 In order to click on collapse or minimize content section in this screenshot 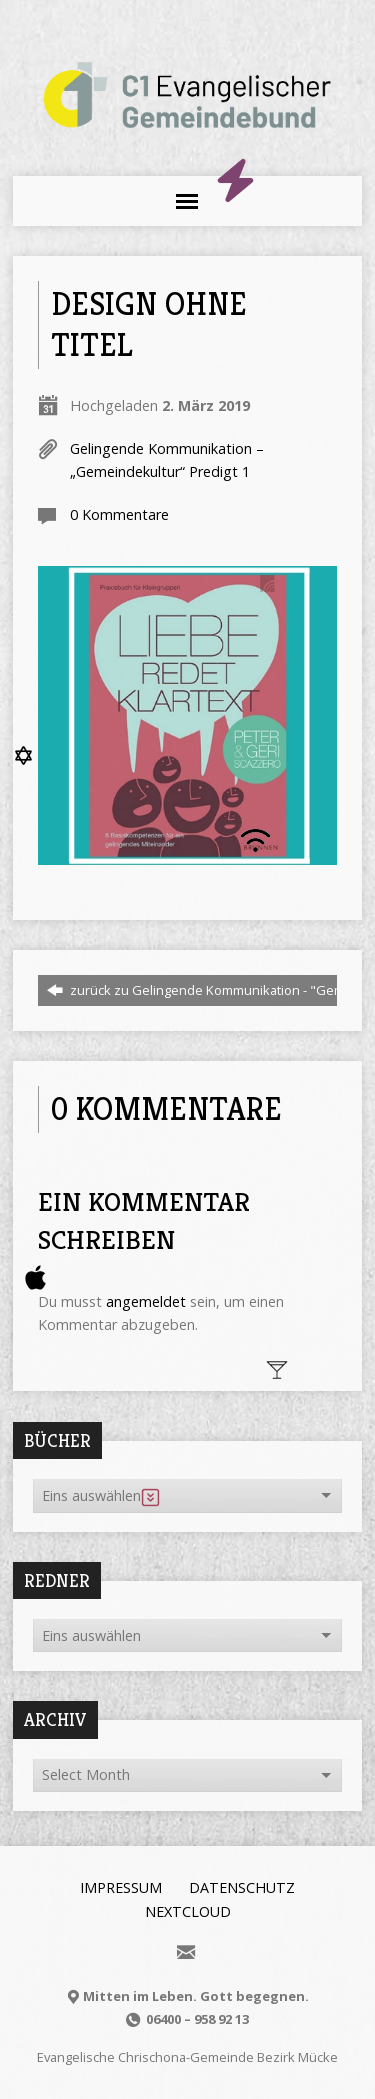, I will do `click(150, 1497)`.